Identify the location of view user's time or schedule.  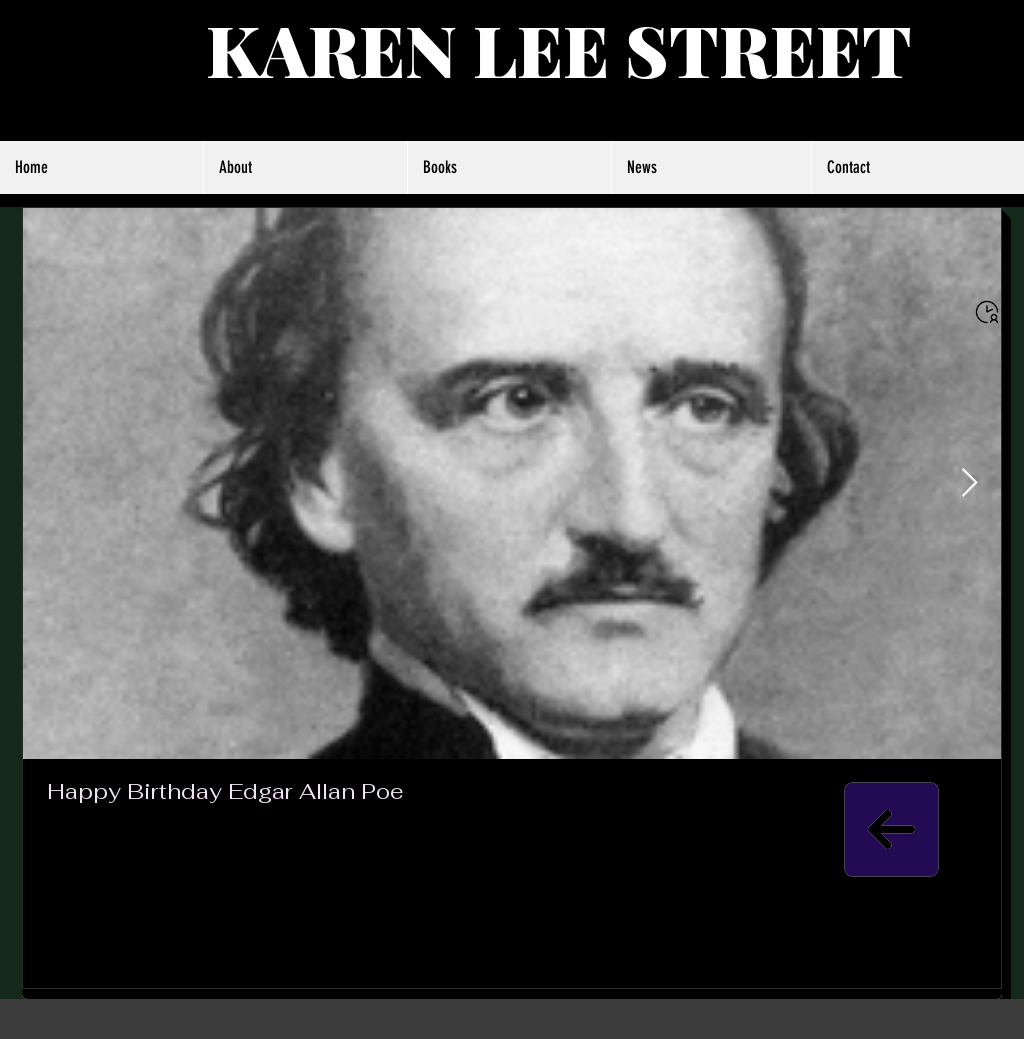
(987, 312).